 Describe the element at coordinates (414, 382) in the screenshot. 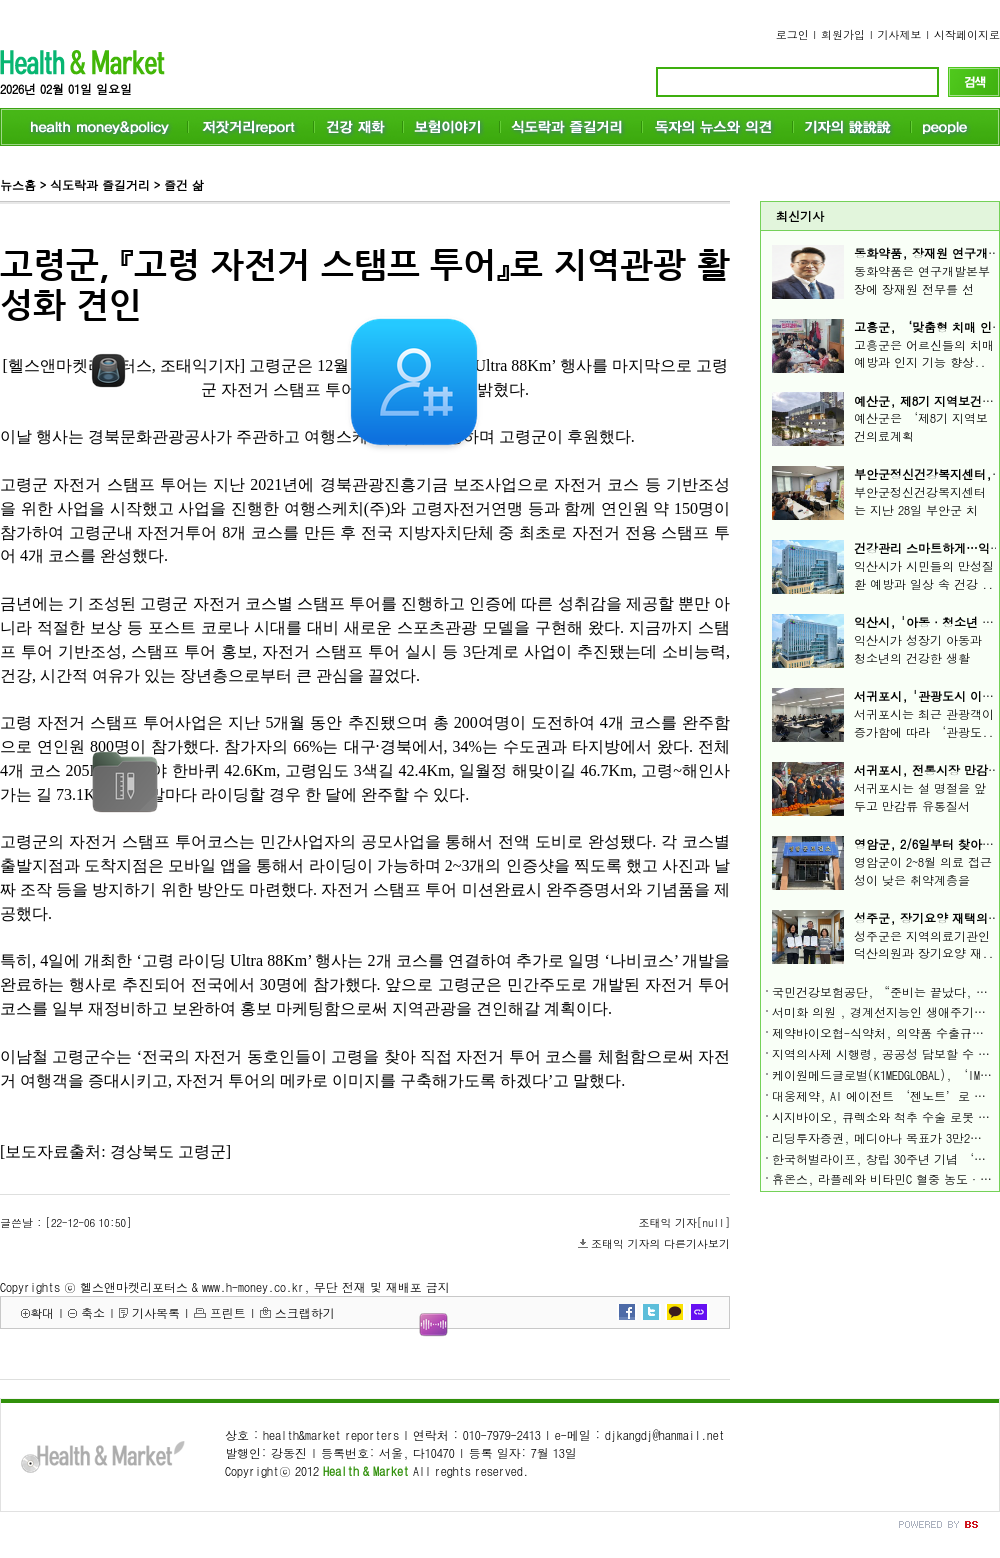

I see `access sudo or admin user preferences` at that location.